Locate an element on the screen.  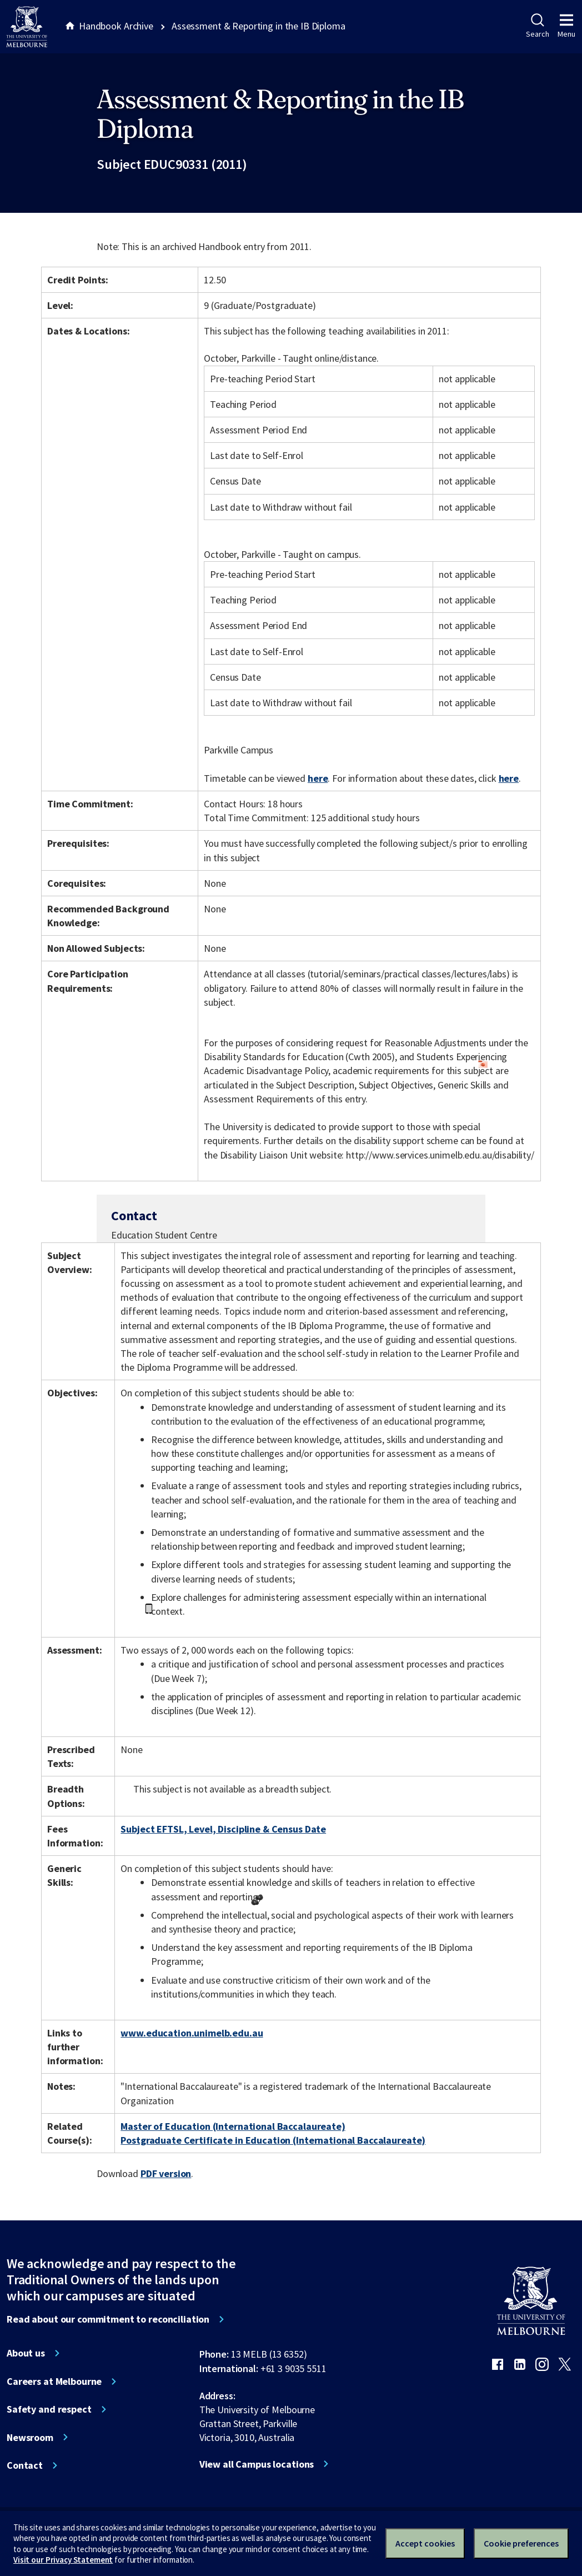
open folder containing PowerPoint files is located at coordinates (483, 1064).